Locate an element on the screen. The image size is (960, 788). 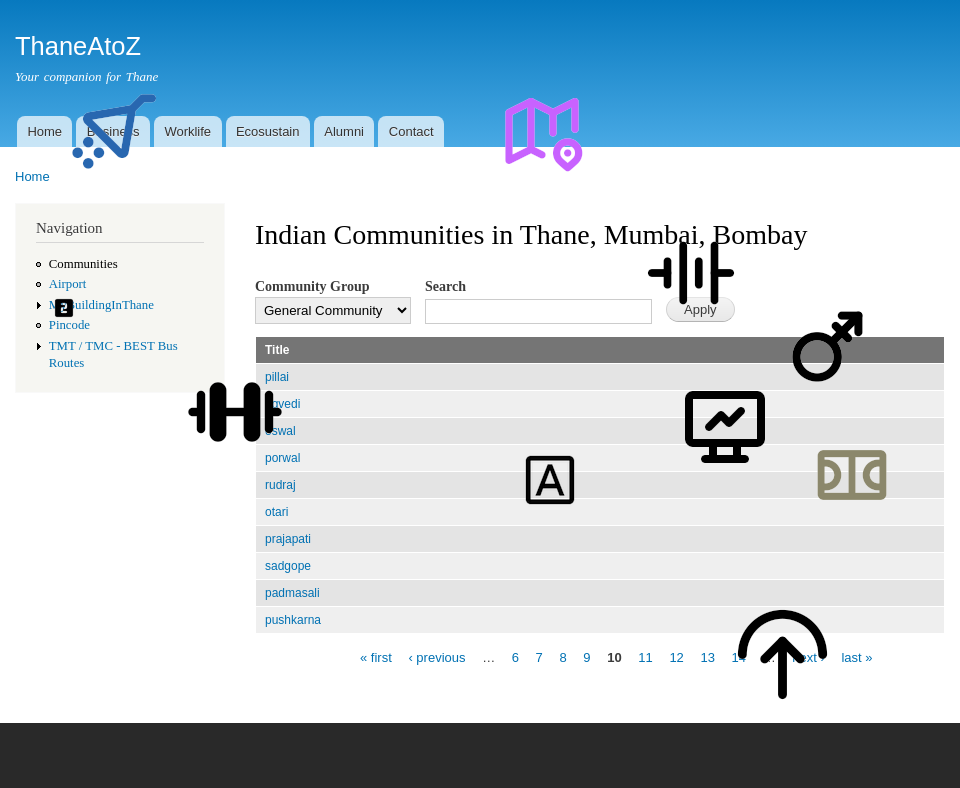
view battery circuit or power connection status is located at coordinates (691, 273).